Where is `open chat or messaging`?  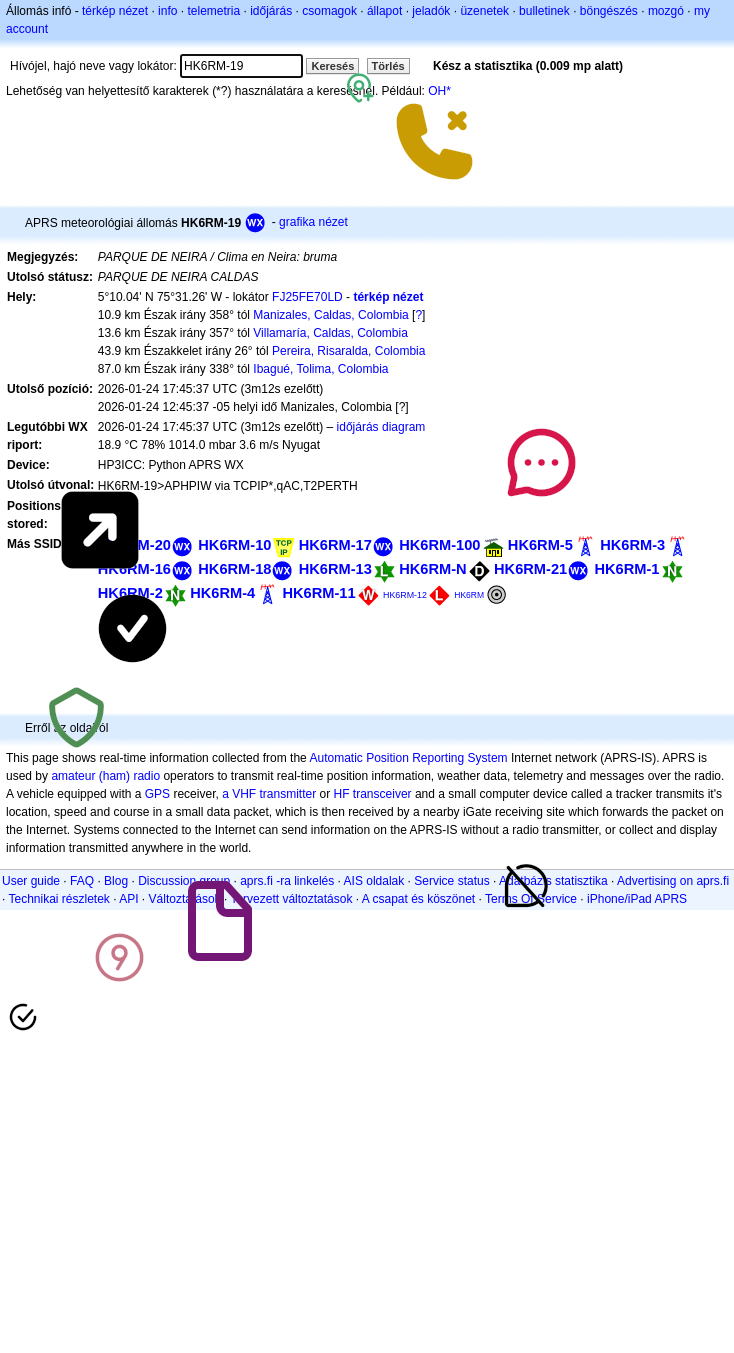 open chat or messaging is located at coordinates (541, 462).